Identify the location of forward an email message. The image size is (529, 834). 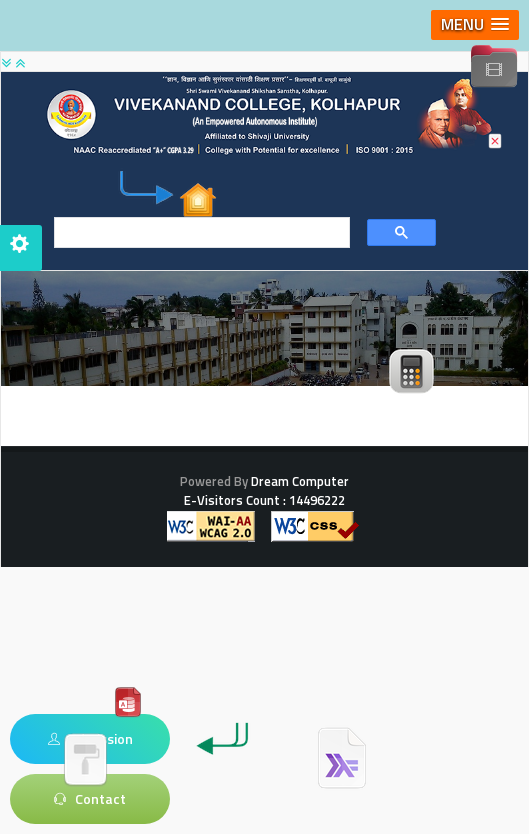
(147, 183).